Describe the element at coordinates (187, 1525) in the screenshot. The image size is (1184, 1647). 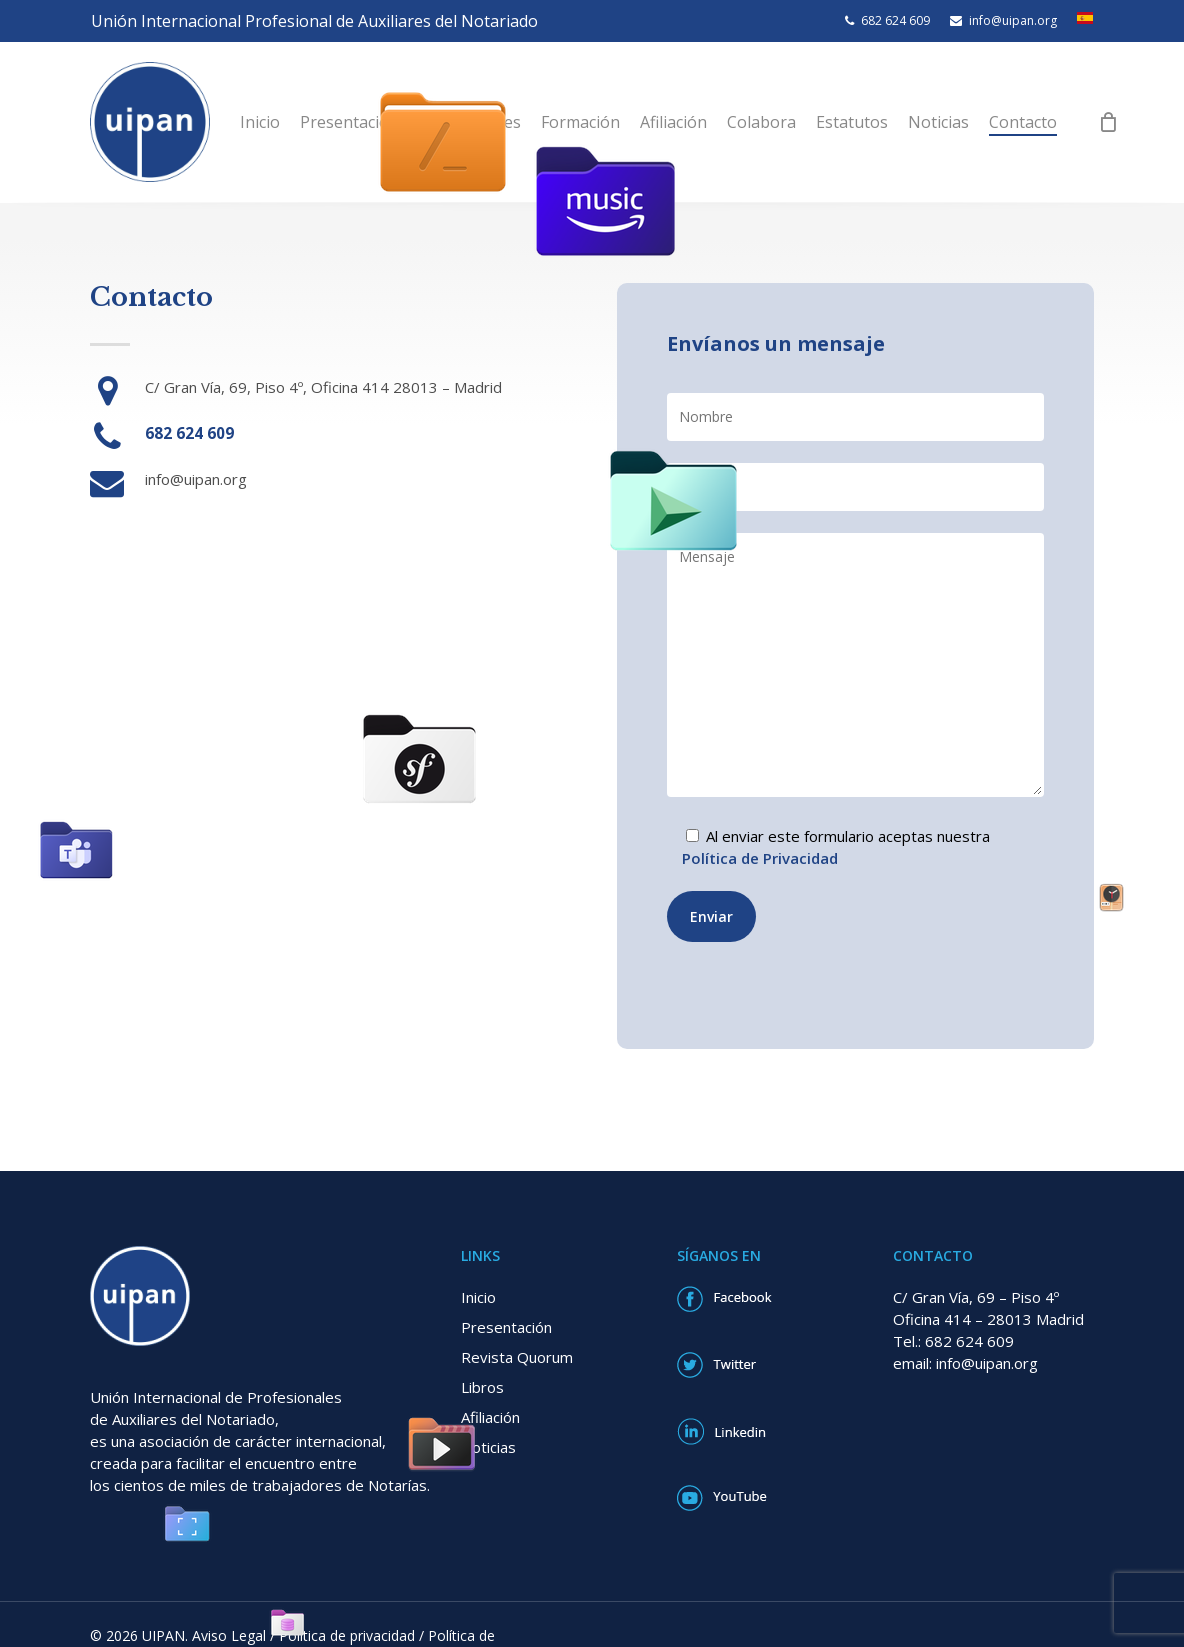
I see `open screenshots folder` at that location.